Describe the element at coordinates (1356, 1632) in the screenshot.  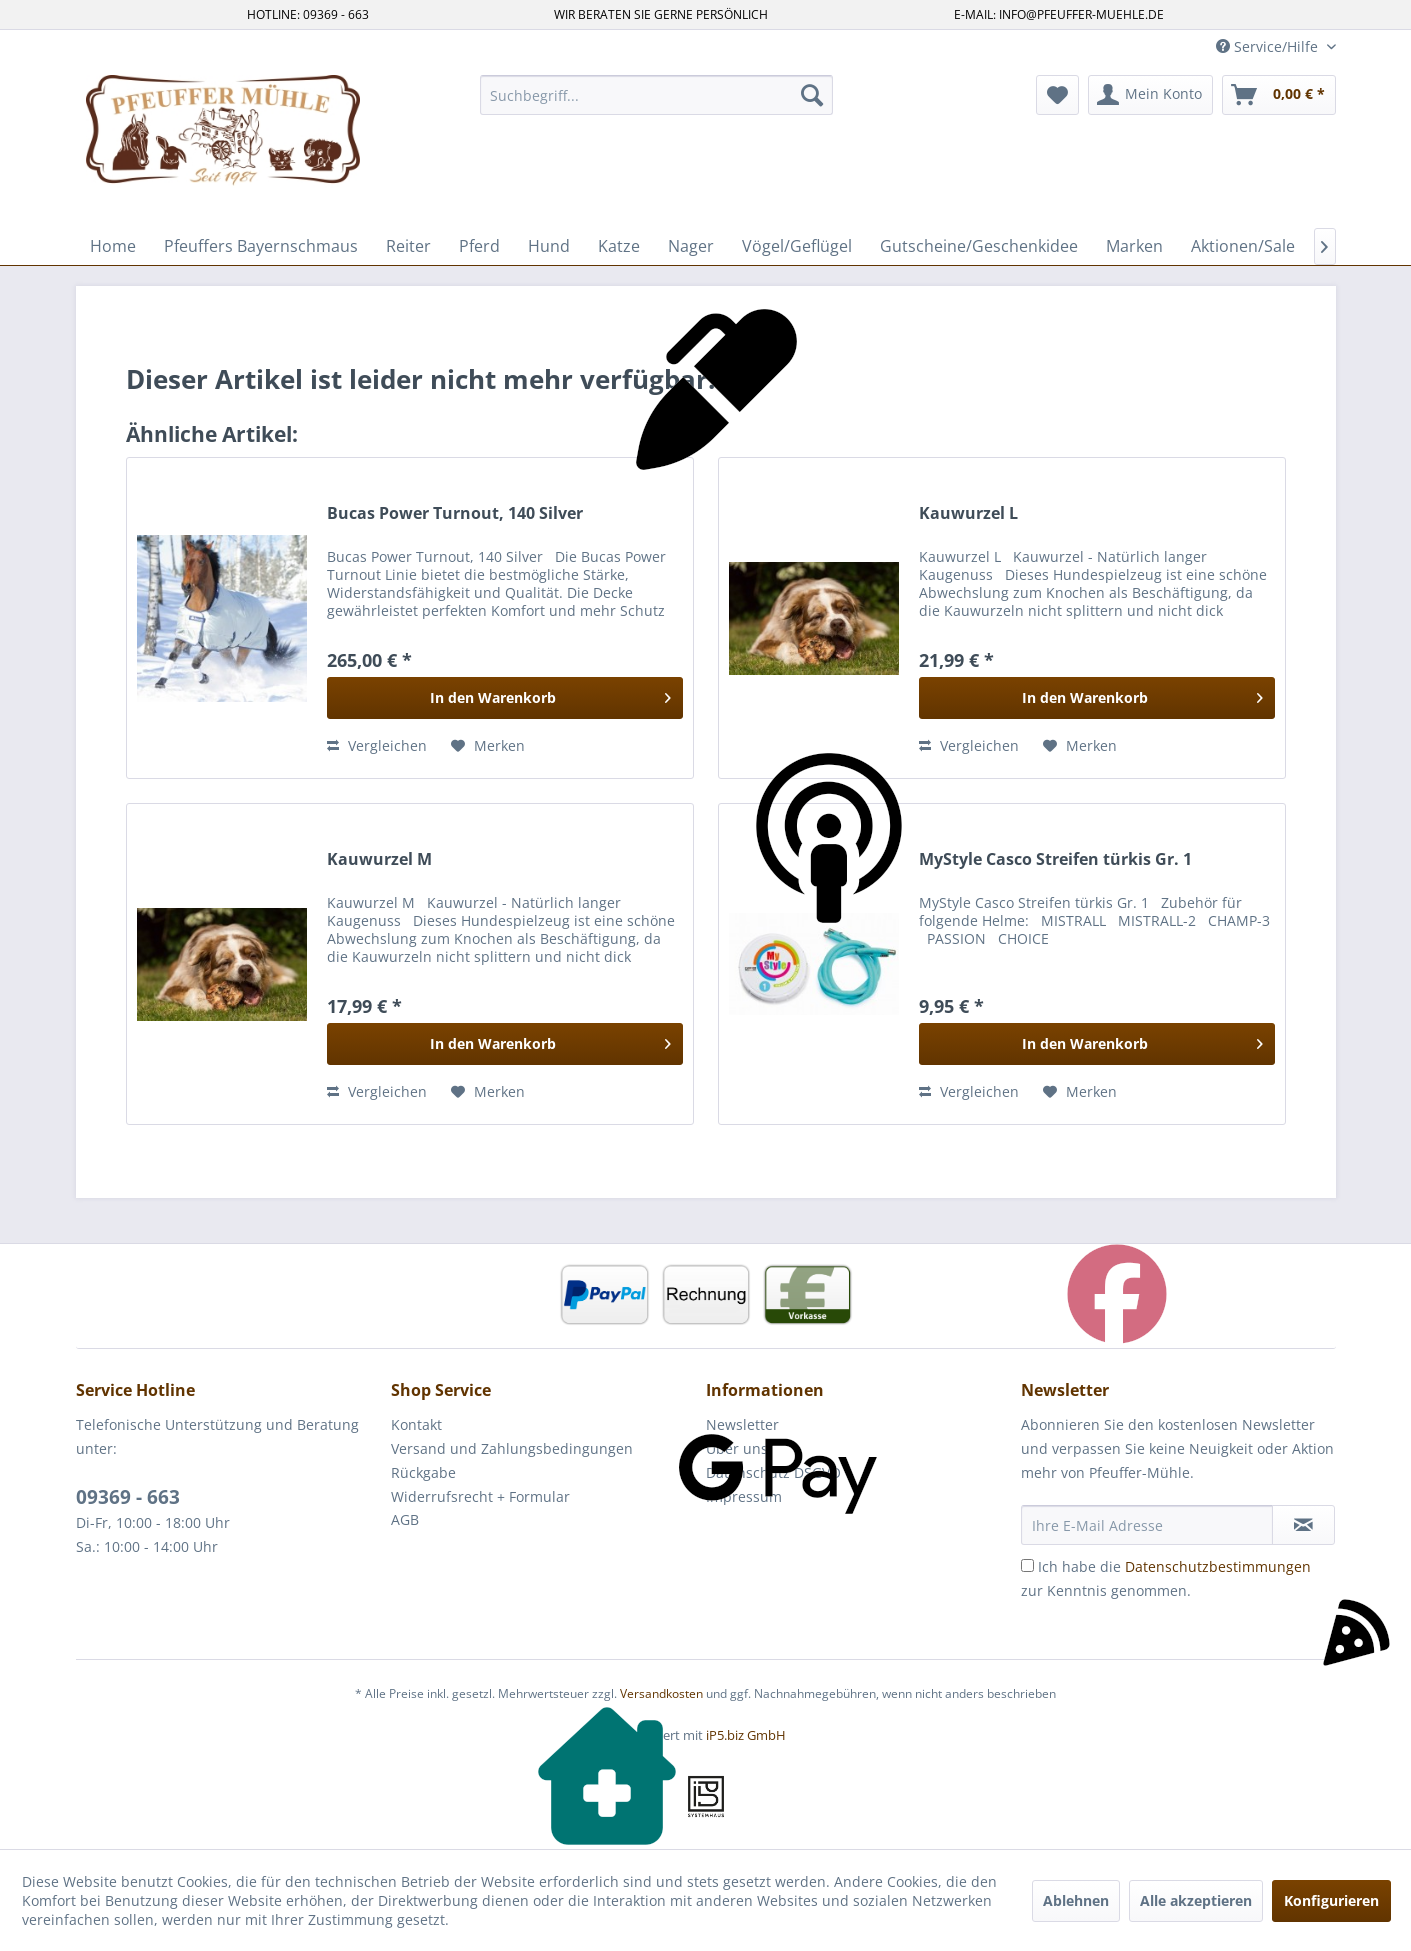
I see `browse food delivery options` at that location.